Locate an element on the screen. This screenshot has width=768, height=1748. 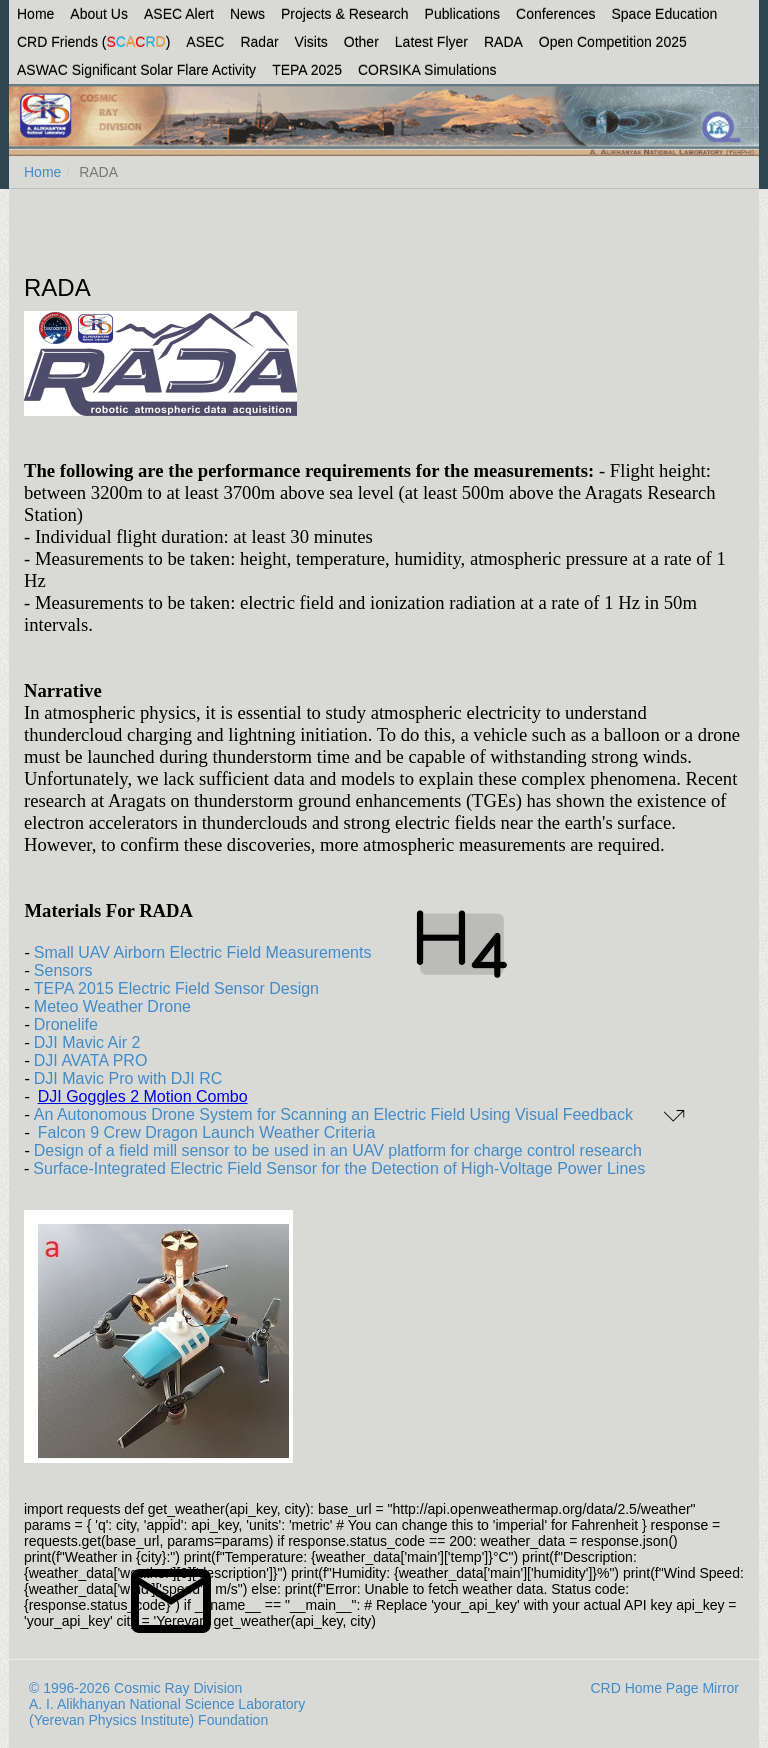
reply to a message is located at coordinates (674, 1115).